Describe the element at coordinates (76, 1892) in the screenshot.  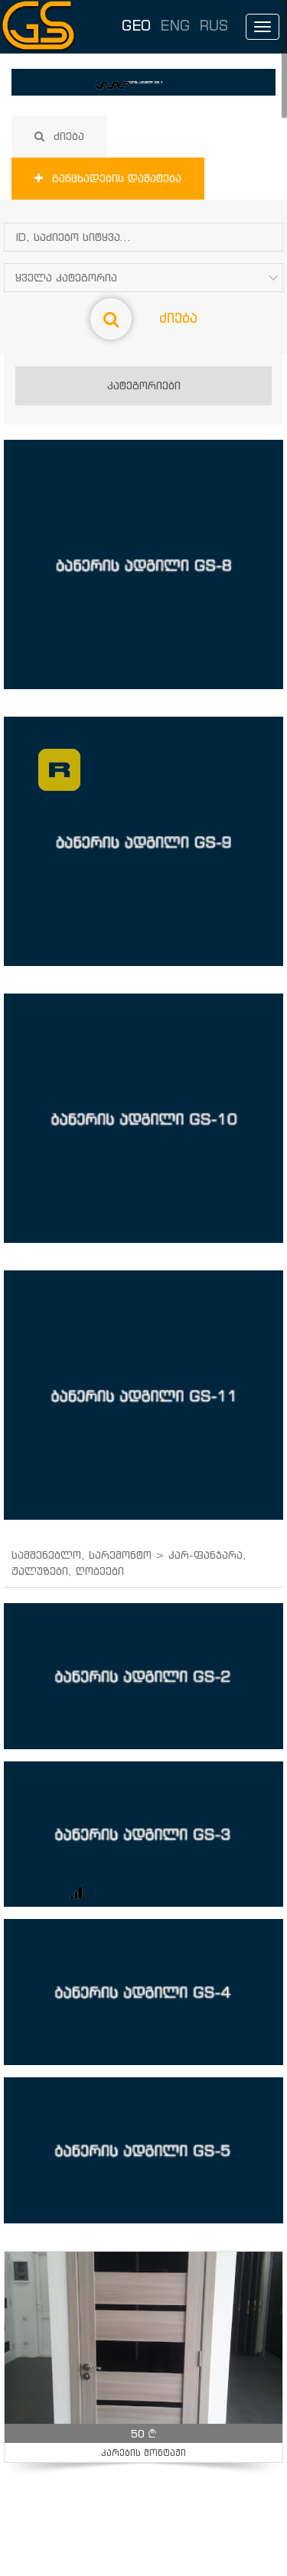
I see `open Google Analytics dashboard` at that location.